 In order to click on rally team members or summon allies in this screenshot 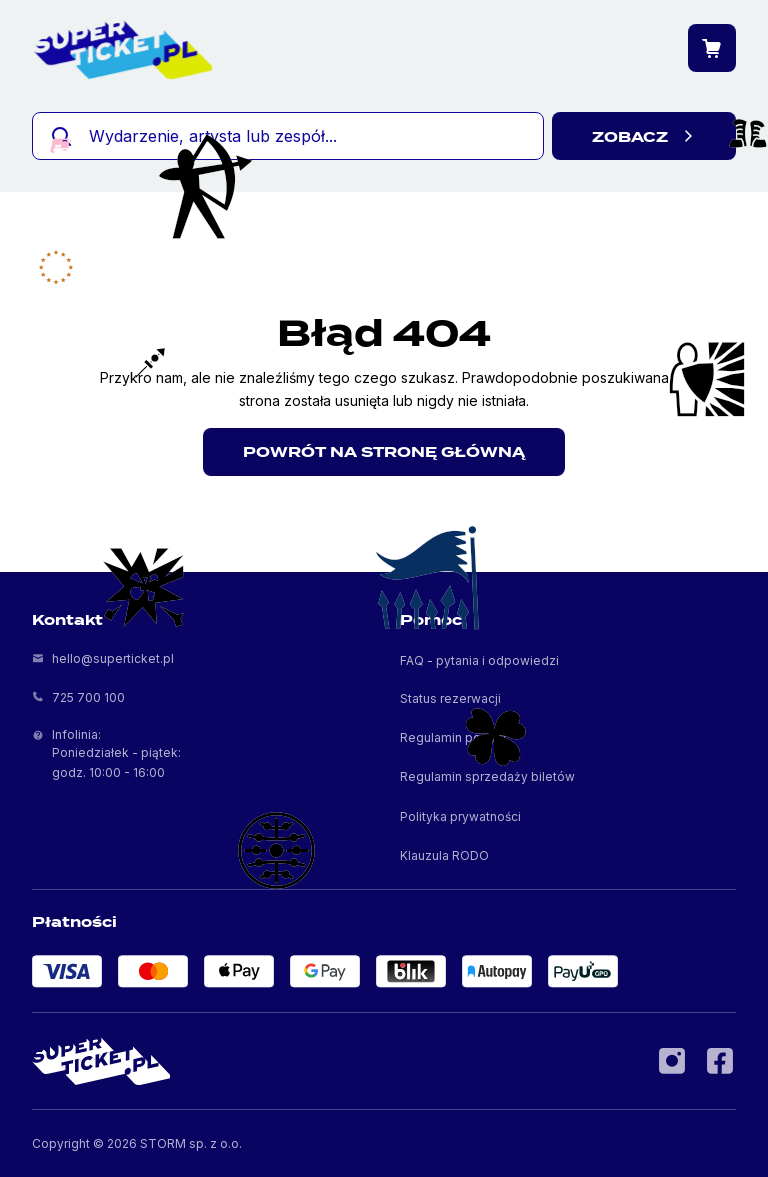, I will do `click(427, 577)`.